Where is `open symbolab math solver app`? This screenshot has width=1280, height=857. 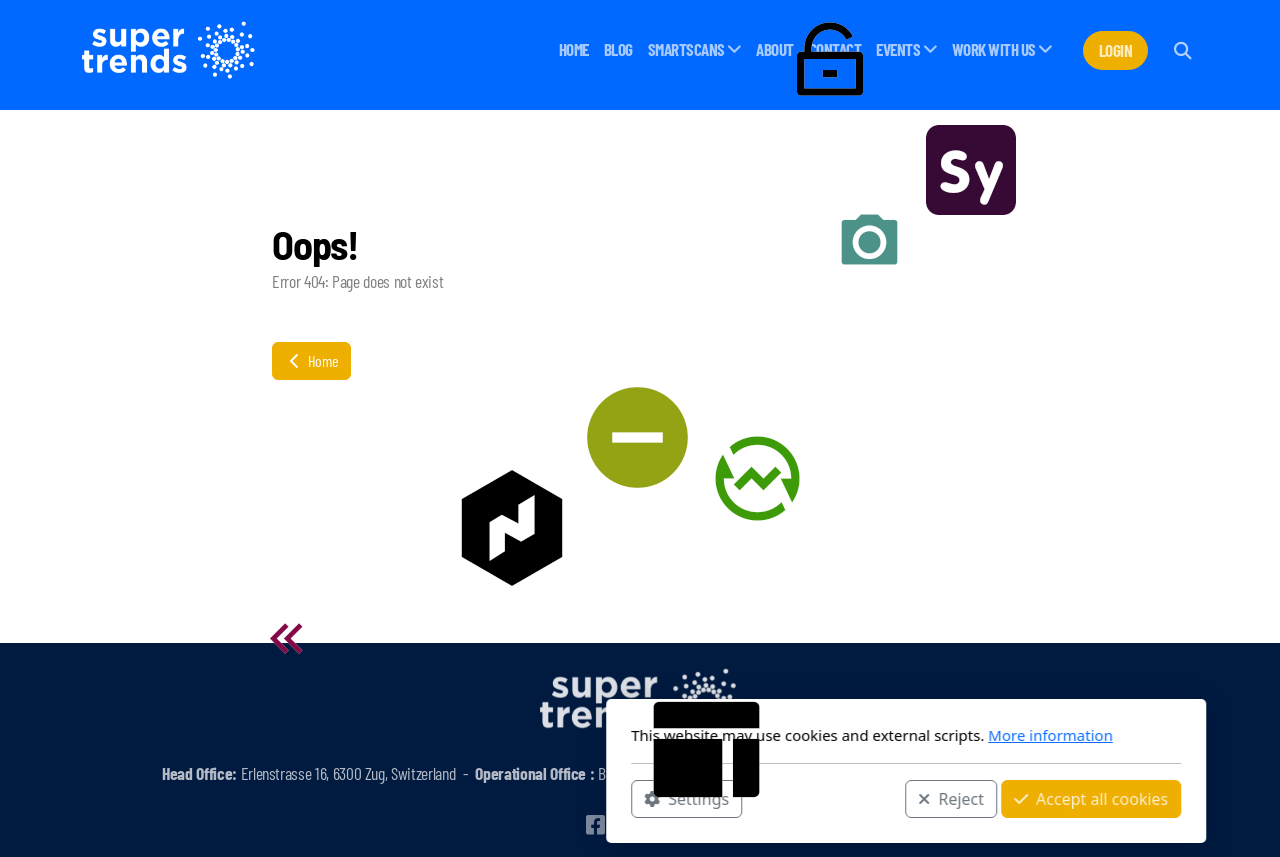
open symbolab math solver app is located at coordinates (971, 170).